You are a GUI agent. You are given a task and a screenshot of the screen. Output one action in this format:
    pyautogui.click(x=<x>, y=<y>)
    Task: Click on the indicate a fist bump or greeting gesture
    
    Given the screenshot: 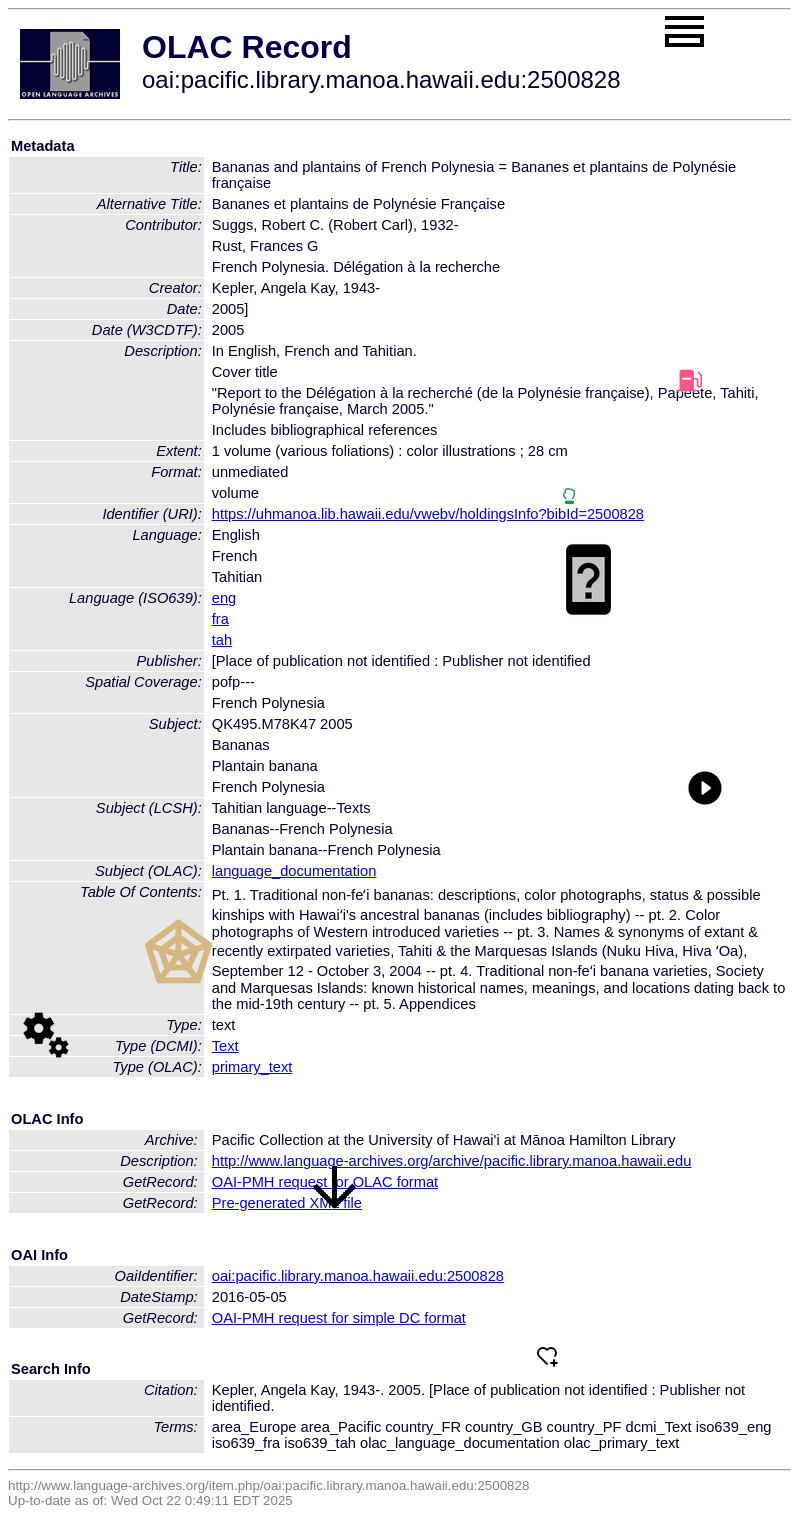 What is the action you would take?
    pyautogui.click(x=569, y=496)
    